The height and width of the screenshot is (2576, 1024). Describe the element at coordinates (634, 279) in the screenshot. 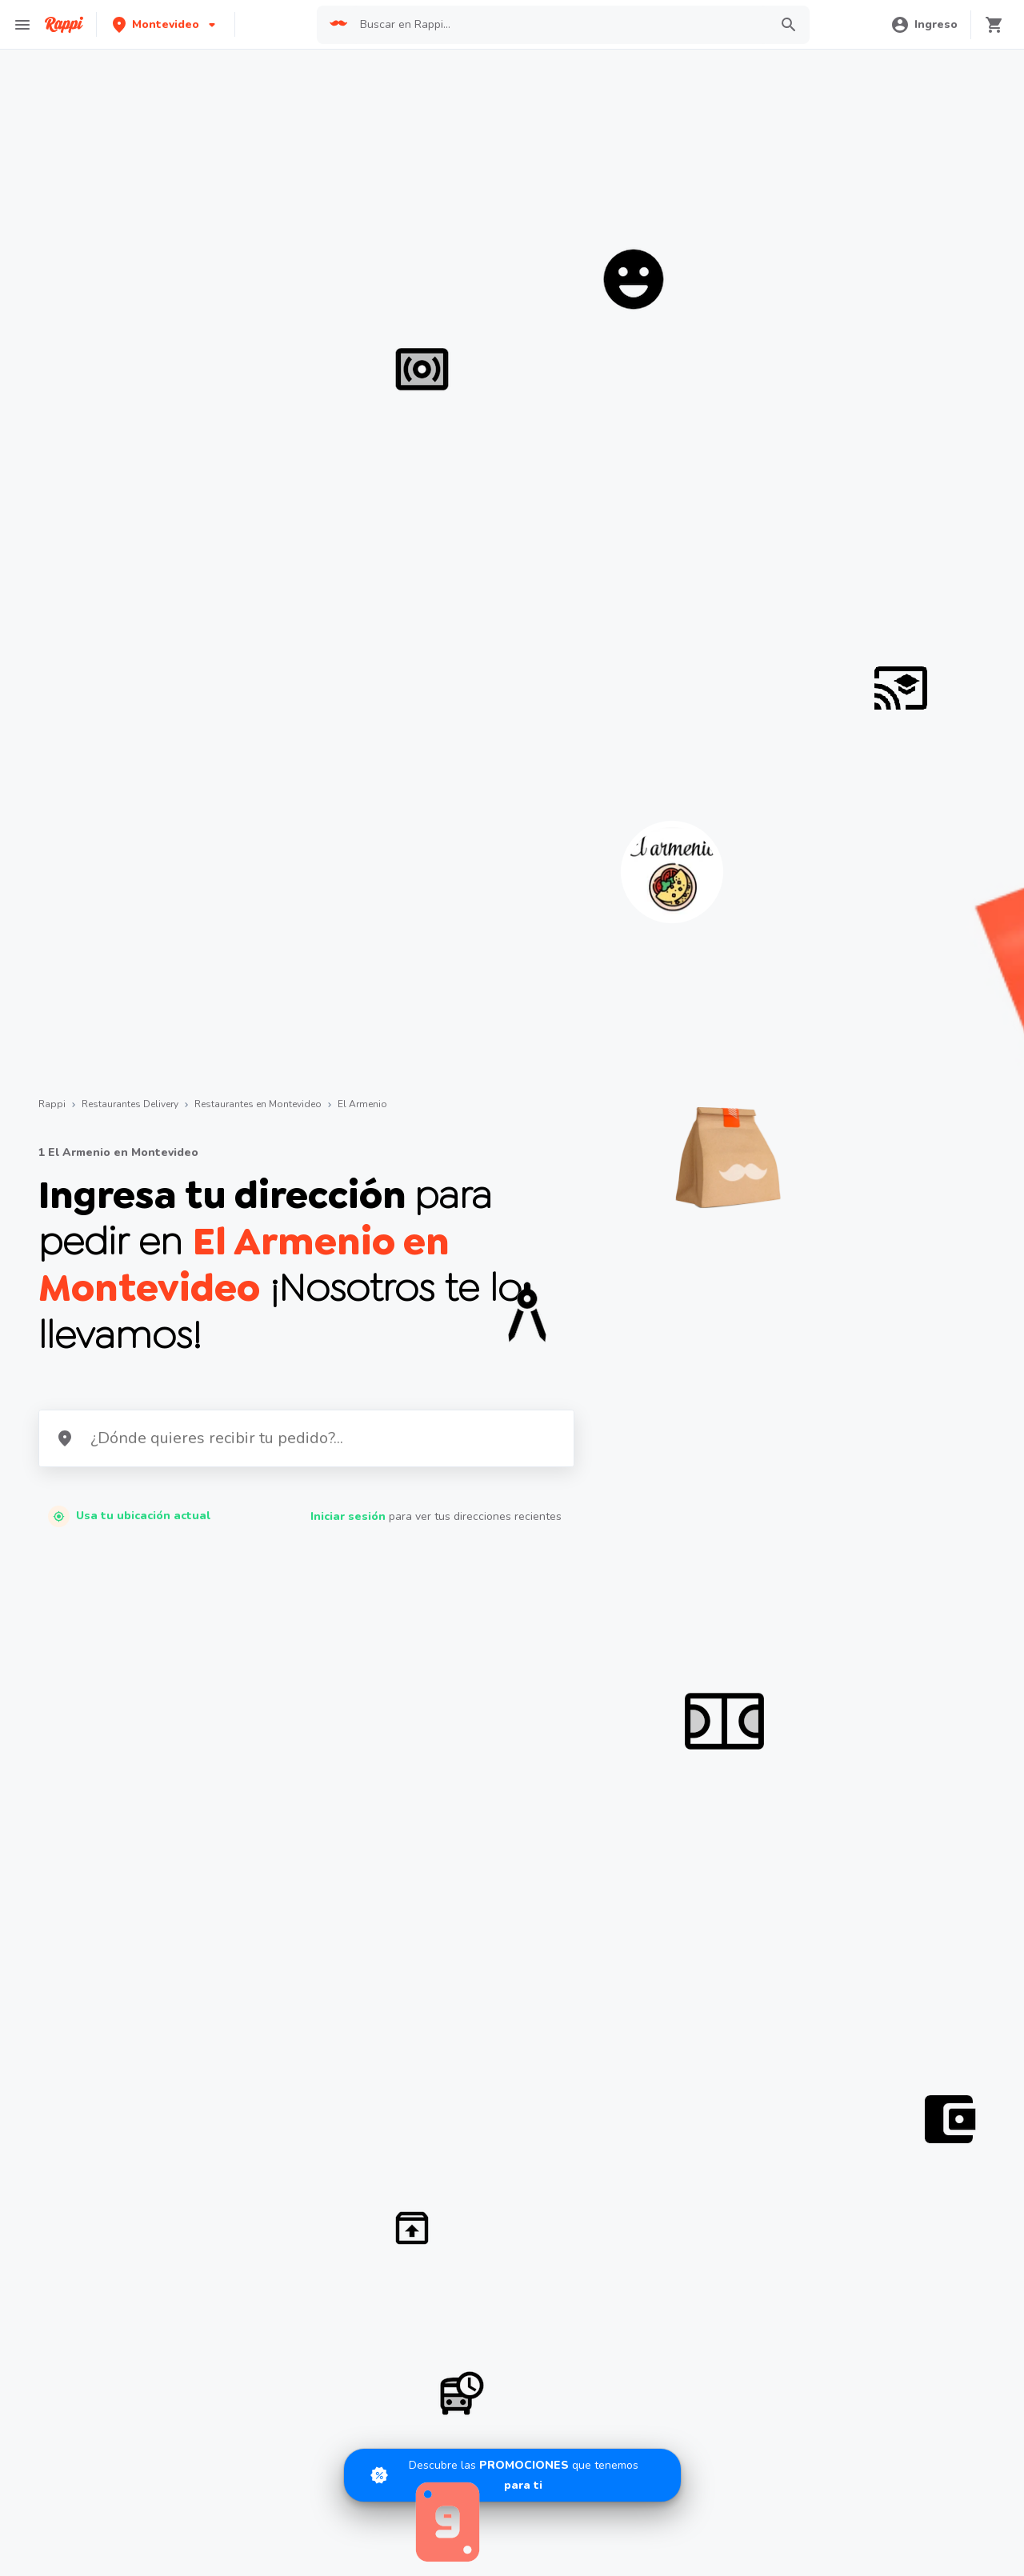

I see `add an emoji or emoticon to your message` at that location.